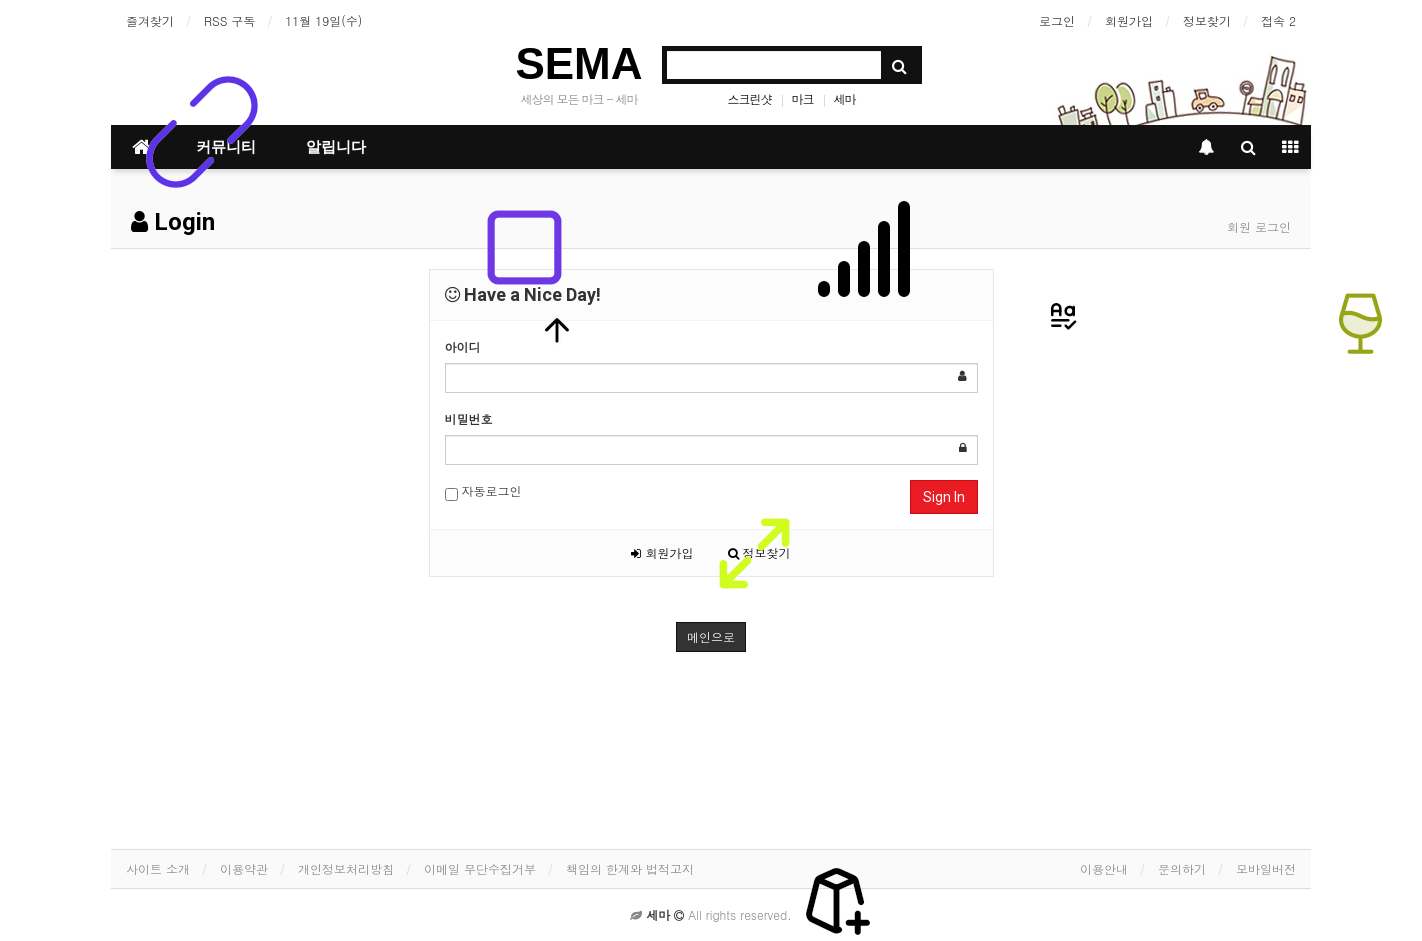 The width and height of the screenshot is (1422, 941). What do you see at coordinates (524, 247) in the screenshot?
I see `unchecked checkbox or selection state` at bounding box center [524, 247].